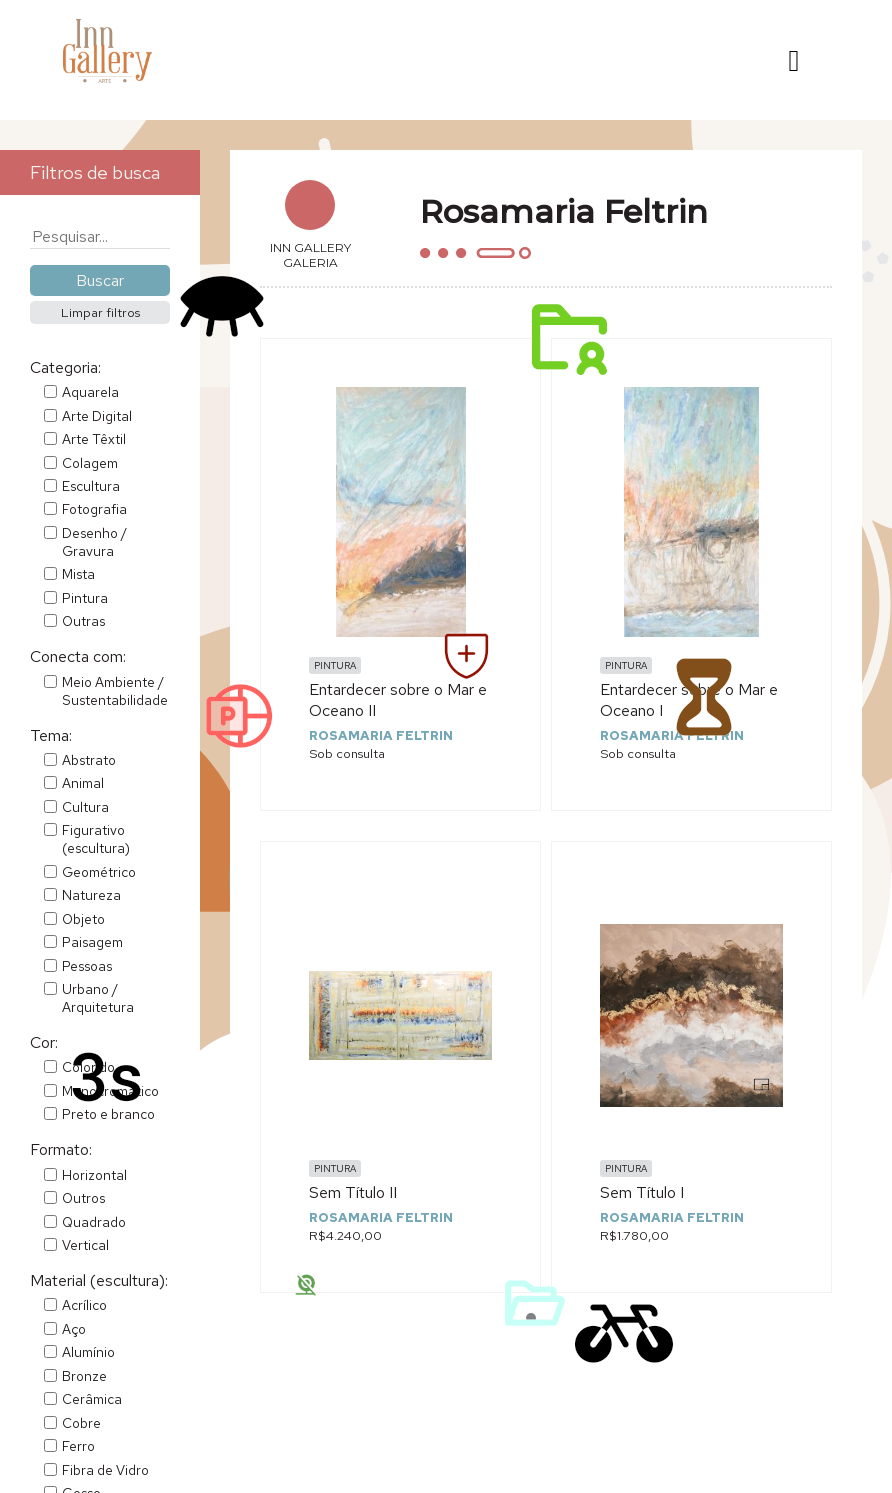  What do you see at coordinates (104, 1077) in the screenshot?
I see `set a 3-second timer` at bounding box center [104, 1077].